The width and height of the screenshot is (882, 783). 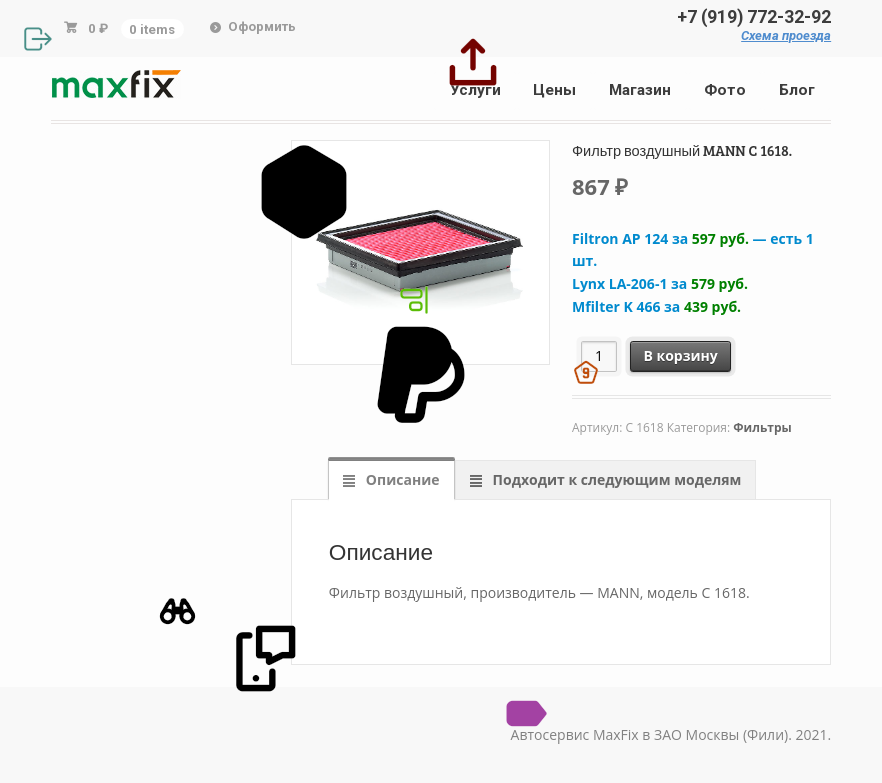 I want to click on add a label or tag to an item, so click(x=525, y=713).